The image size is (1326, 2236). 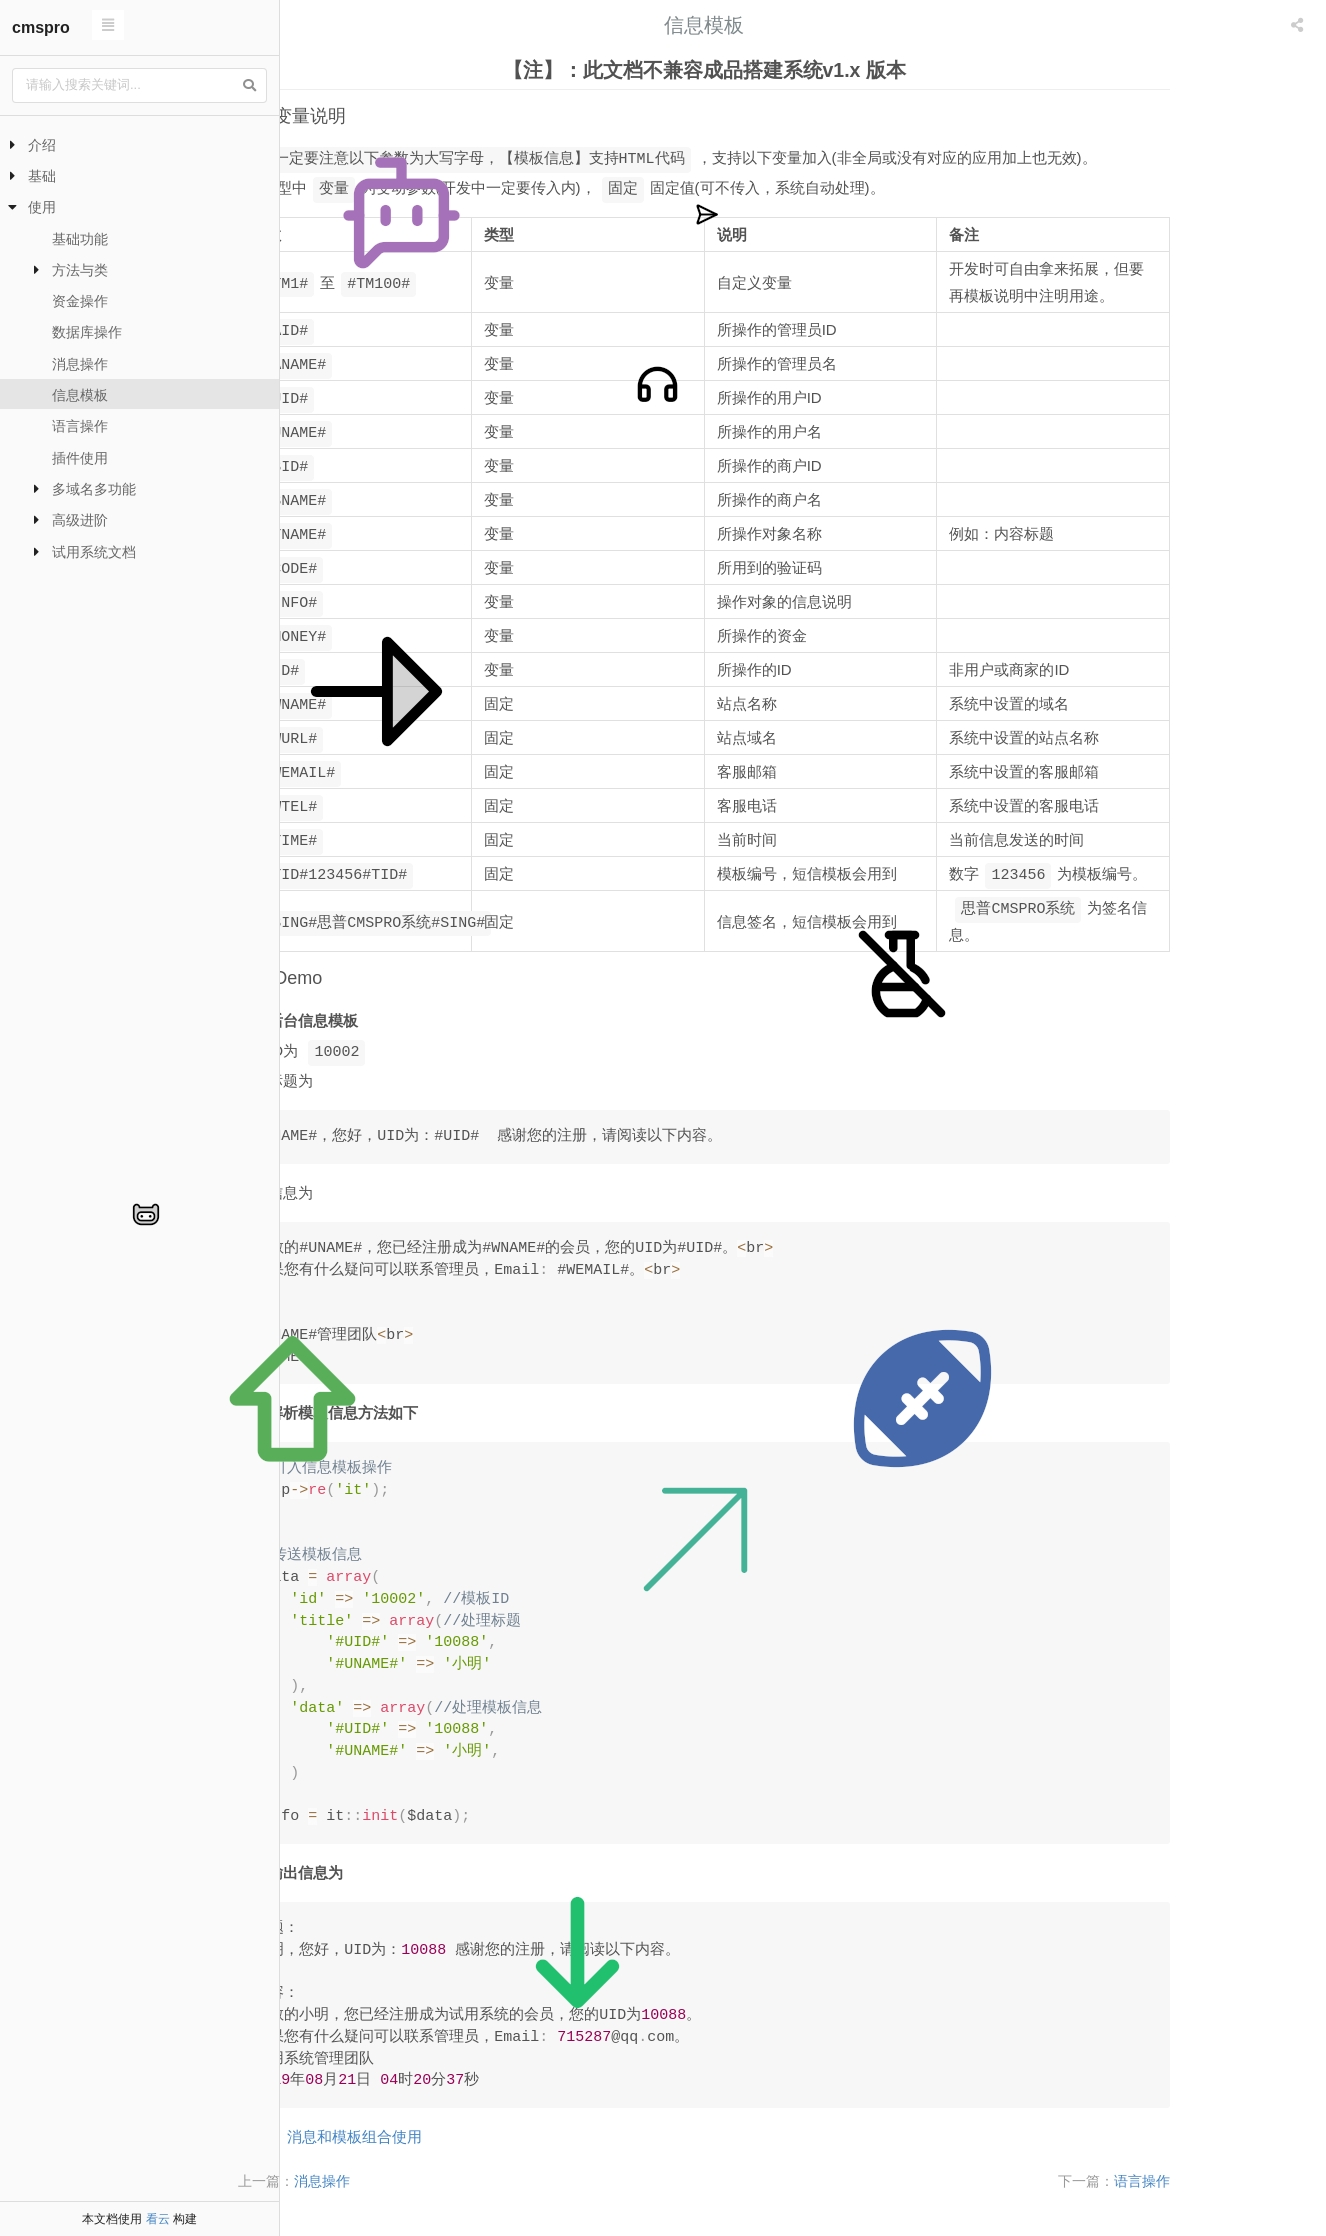 What do you see at coordinates (401, 215) in the screenshot?
I see `open chat with AI assistant` at bounding box center [401, 215].